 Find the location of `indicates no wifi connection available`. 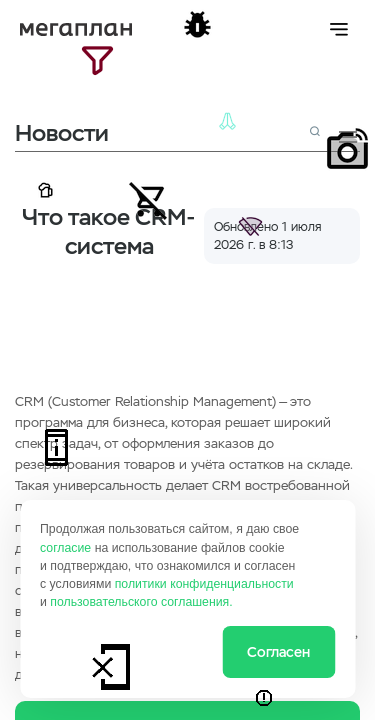

indicates no wifi connection available is located at coordinates (250, 226).